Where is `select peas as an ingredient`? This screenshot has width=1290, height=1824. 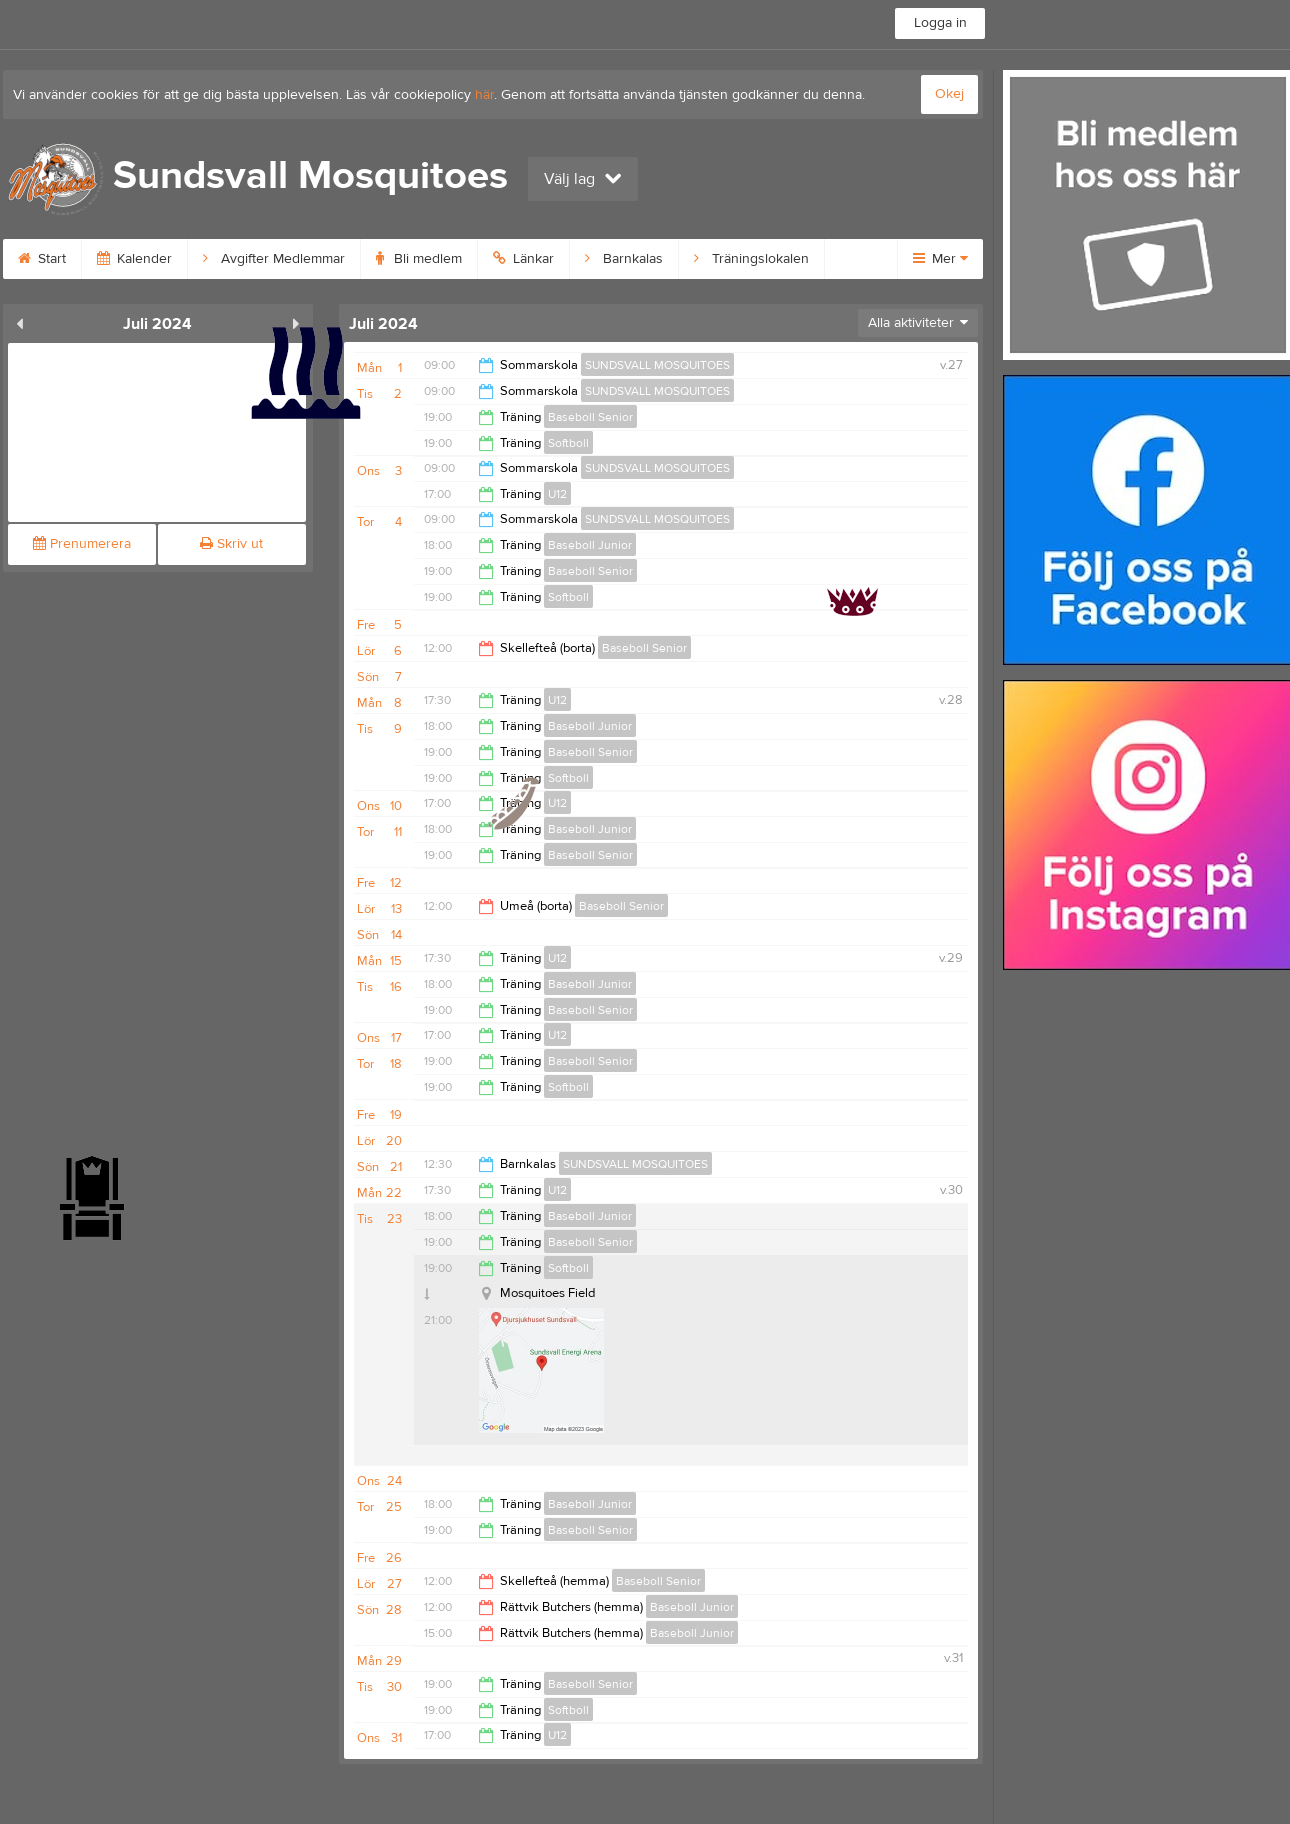 select peas as an ingredient is located at coordinates (513, 803).